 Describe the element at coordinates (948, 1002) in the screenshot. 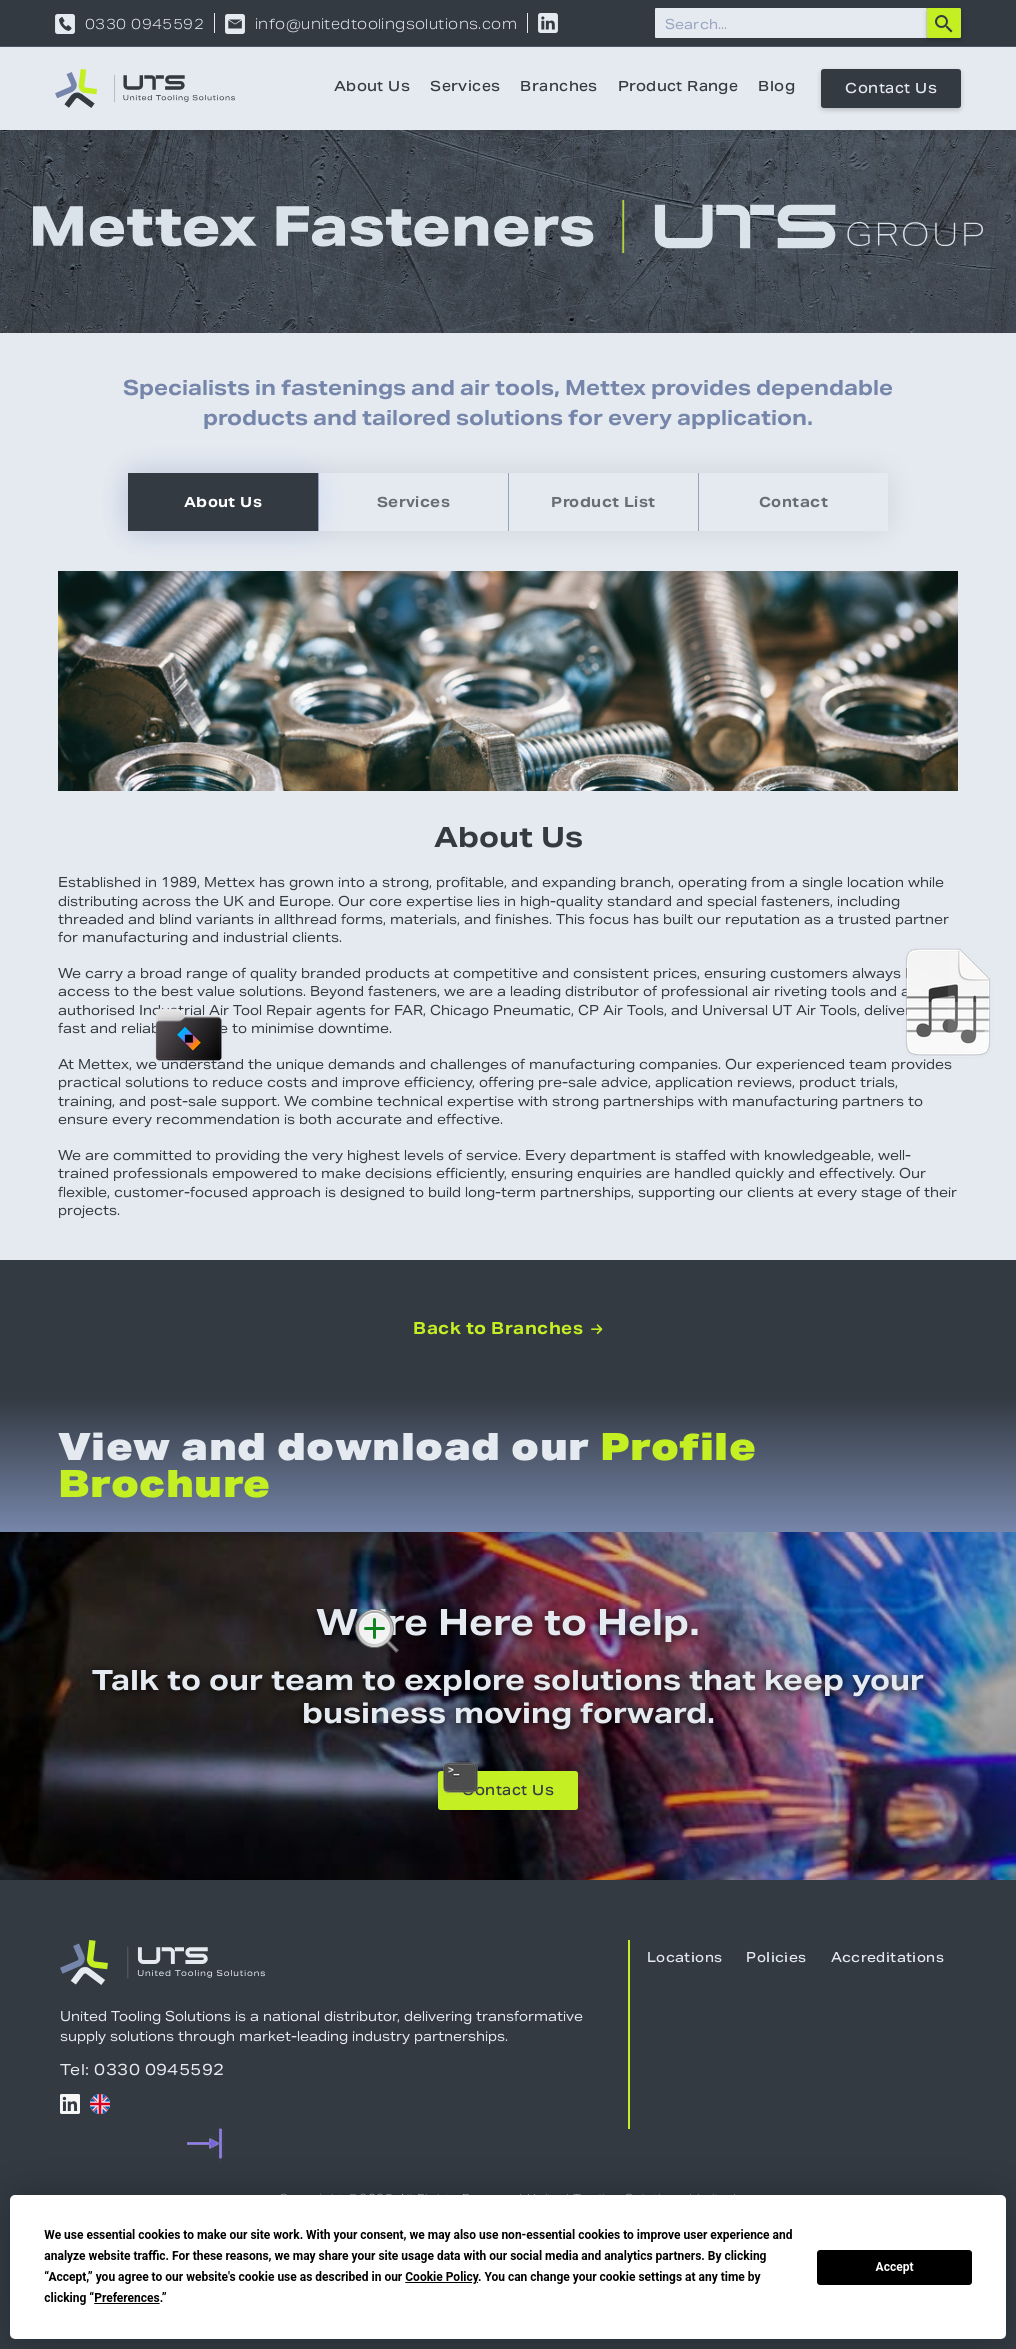

I see `open a lilypond music notation file` at that location.